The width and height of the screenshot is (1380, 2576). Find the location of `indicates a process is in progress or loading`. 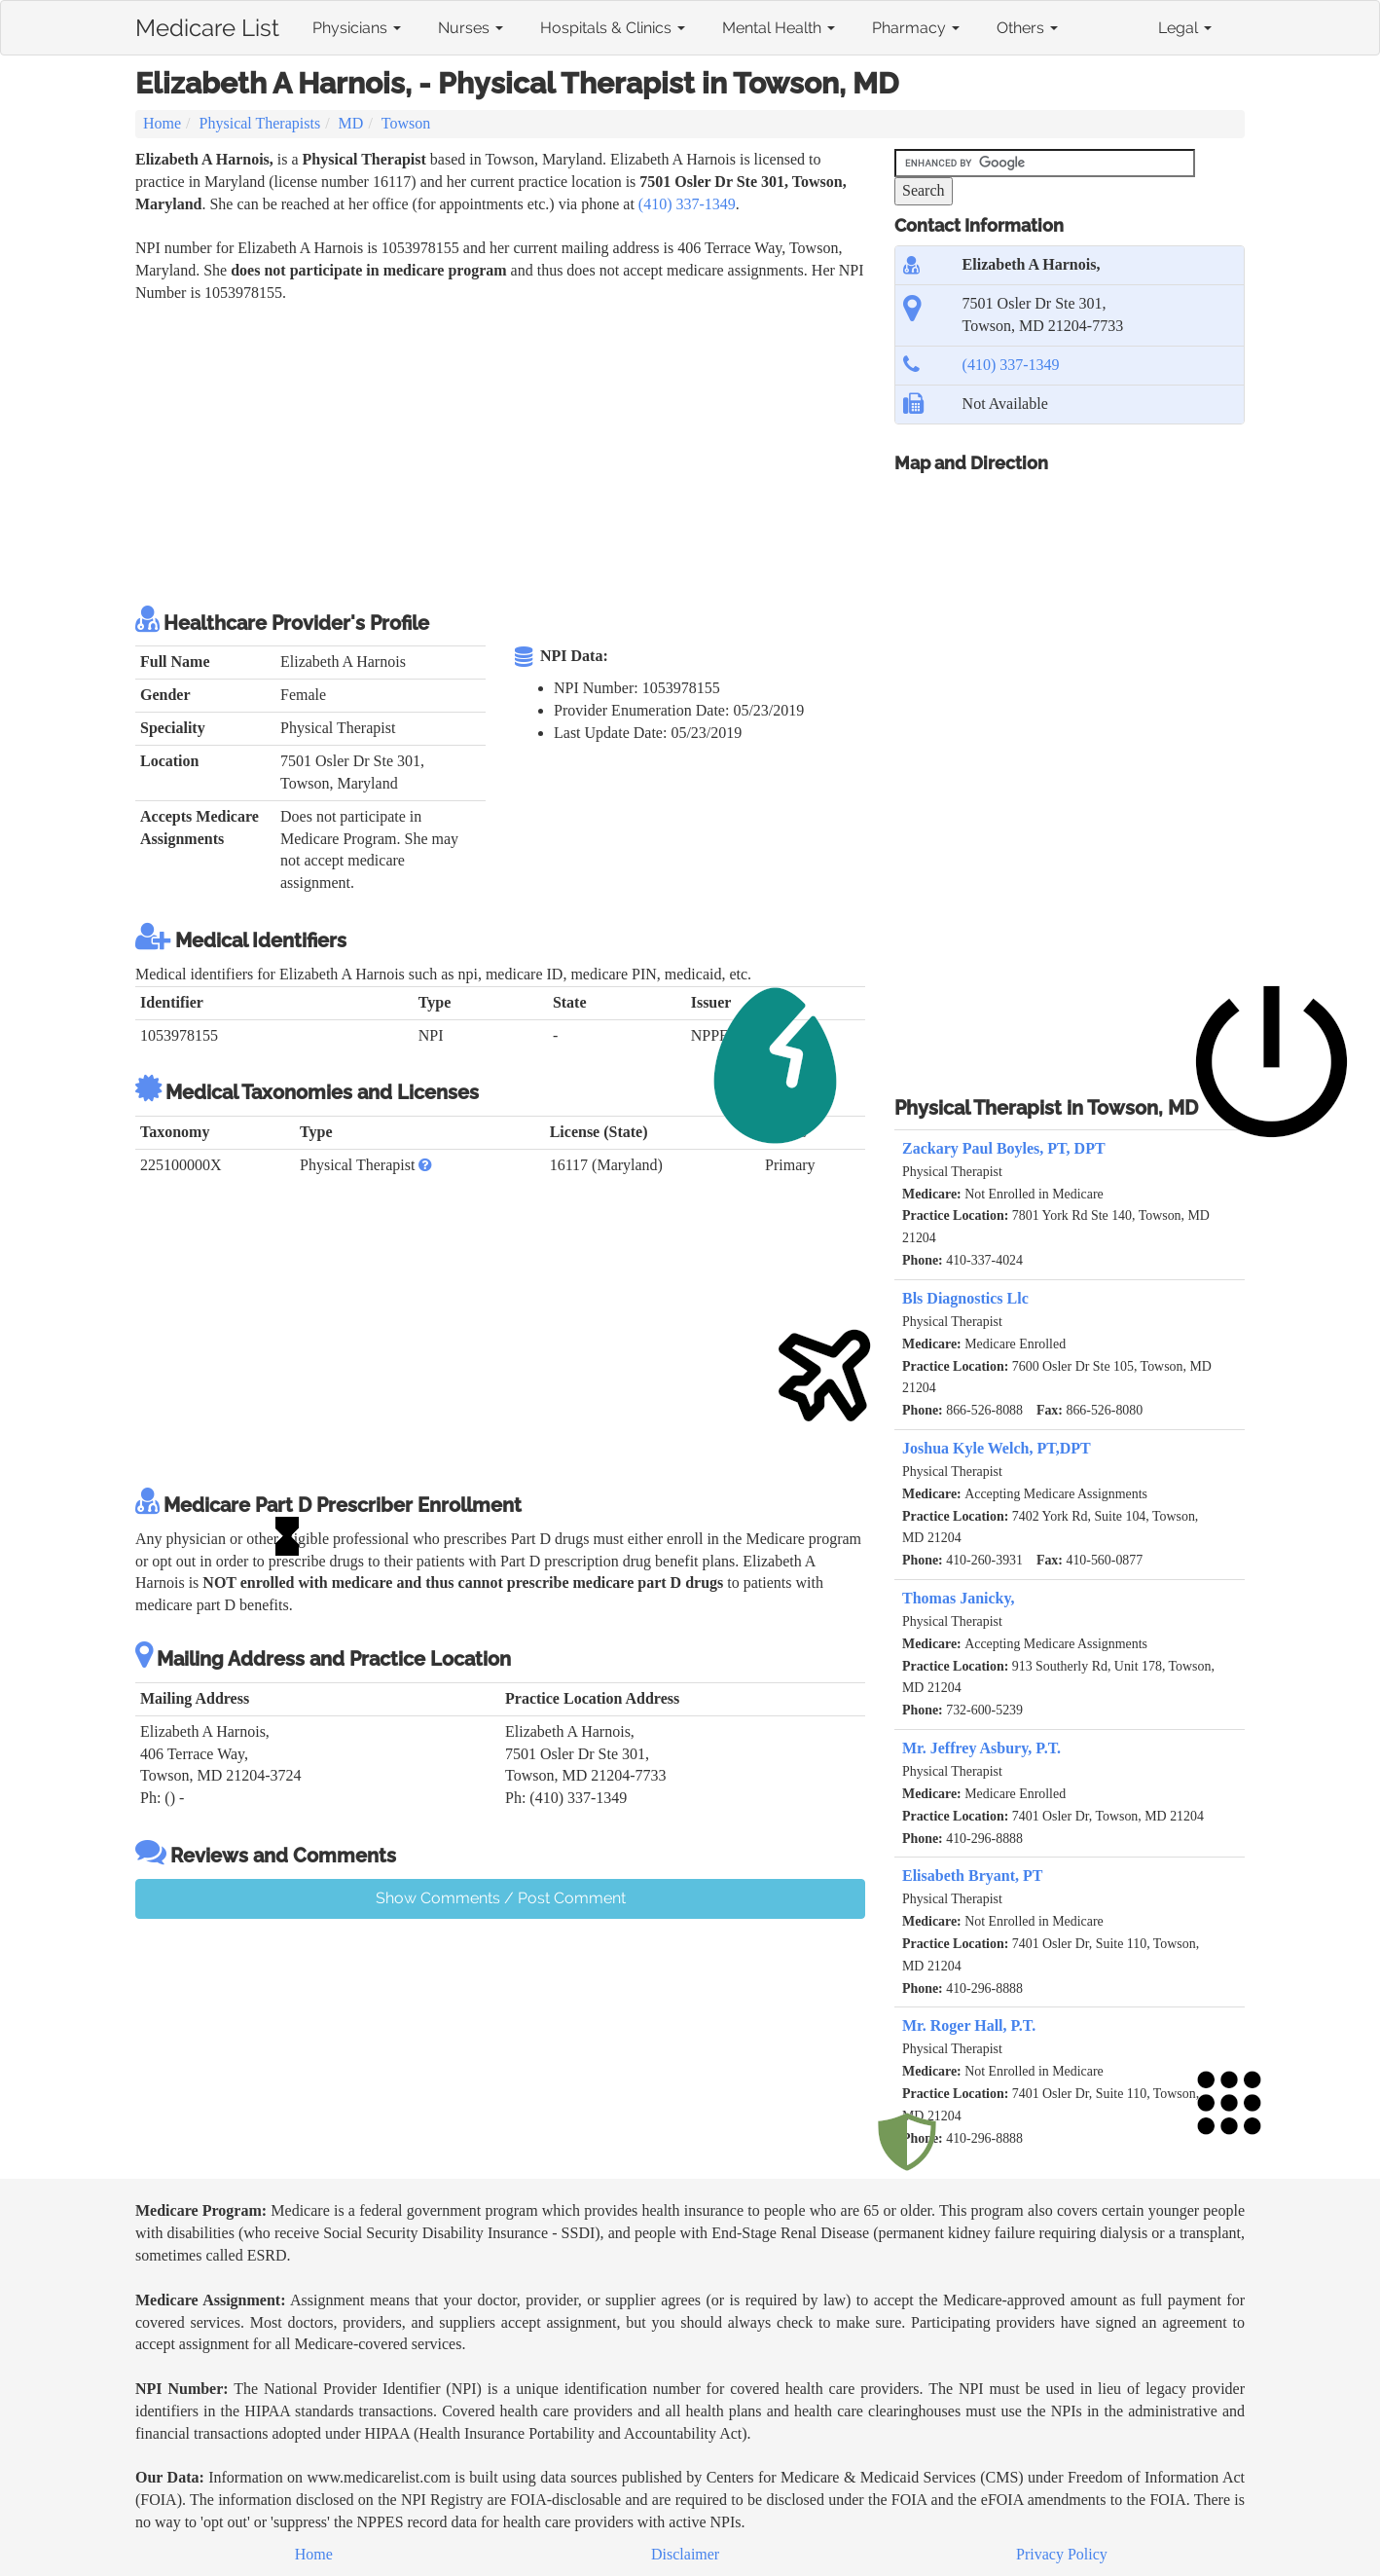

indicates a process is in progress or loading is located at coordinates (287, 1536).